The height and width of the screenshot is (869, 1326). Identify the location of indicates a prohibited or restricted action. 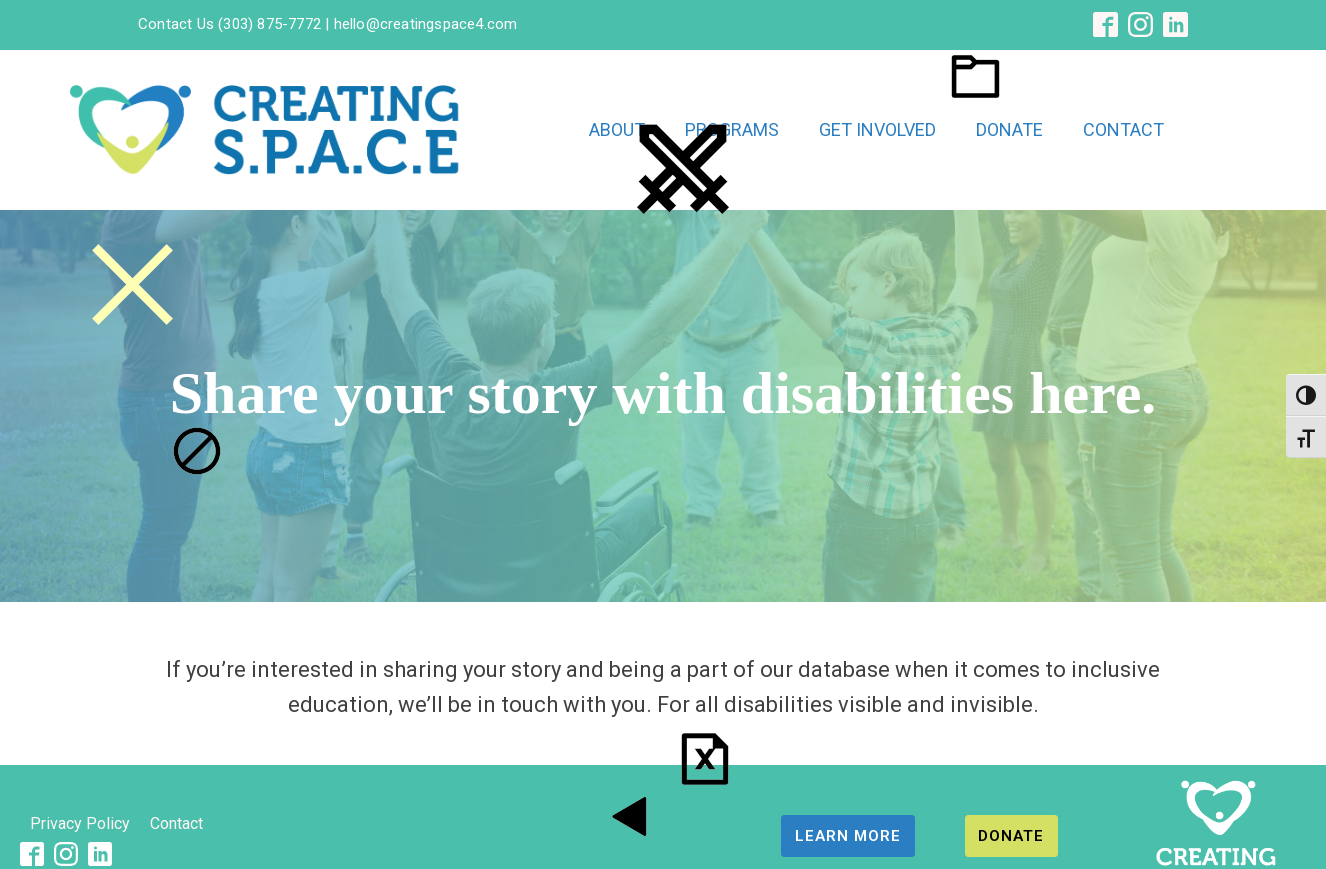
(197, 451).